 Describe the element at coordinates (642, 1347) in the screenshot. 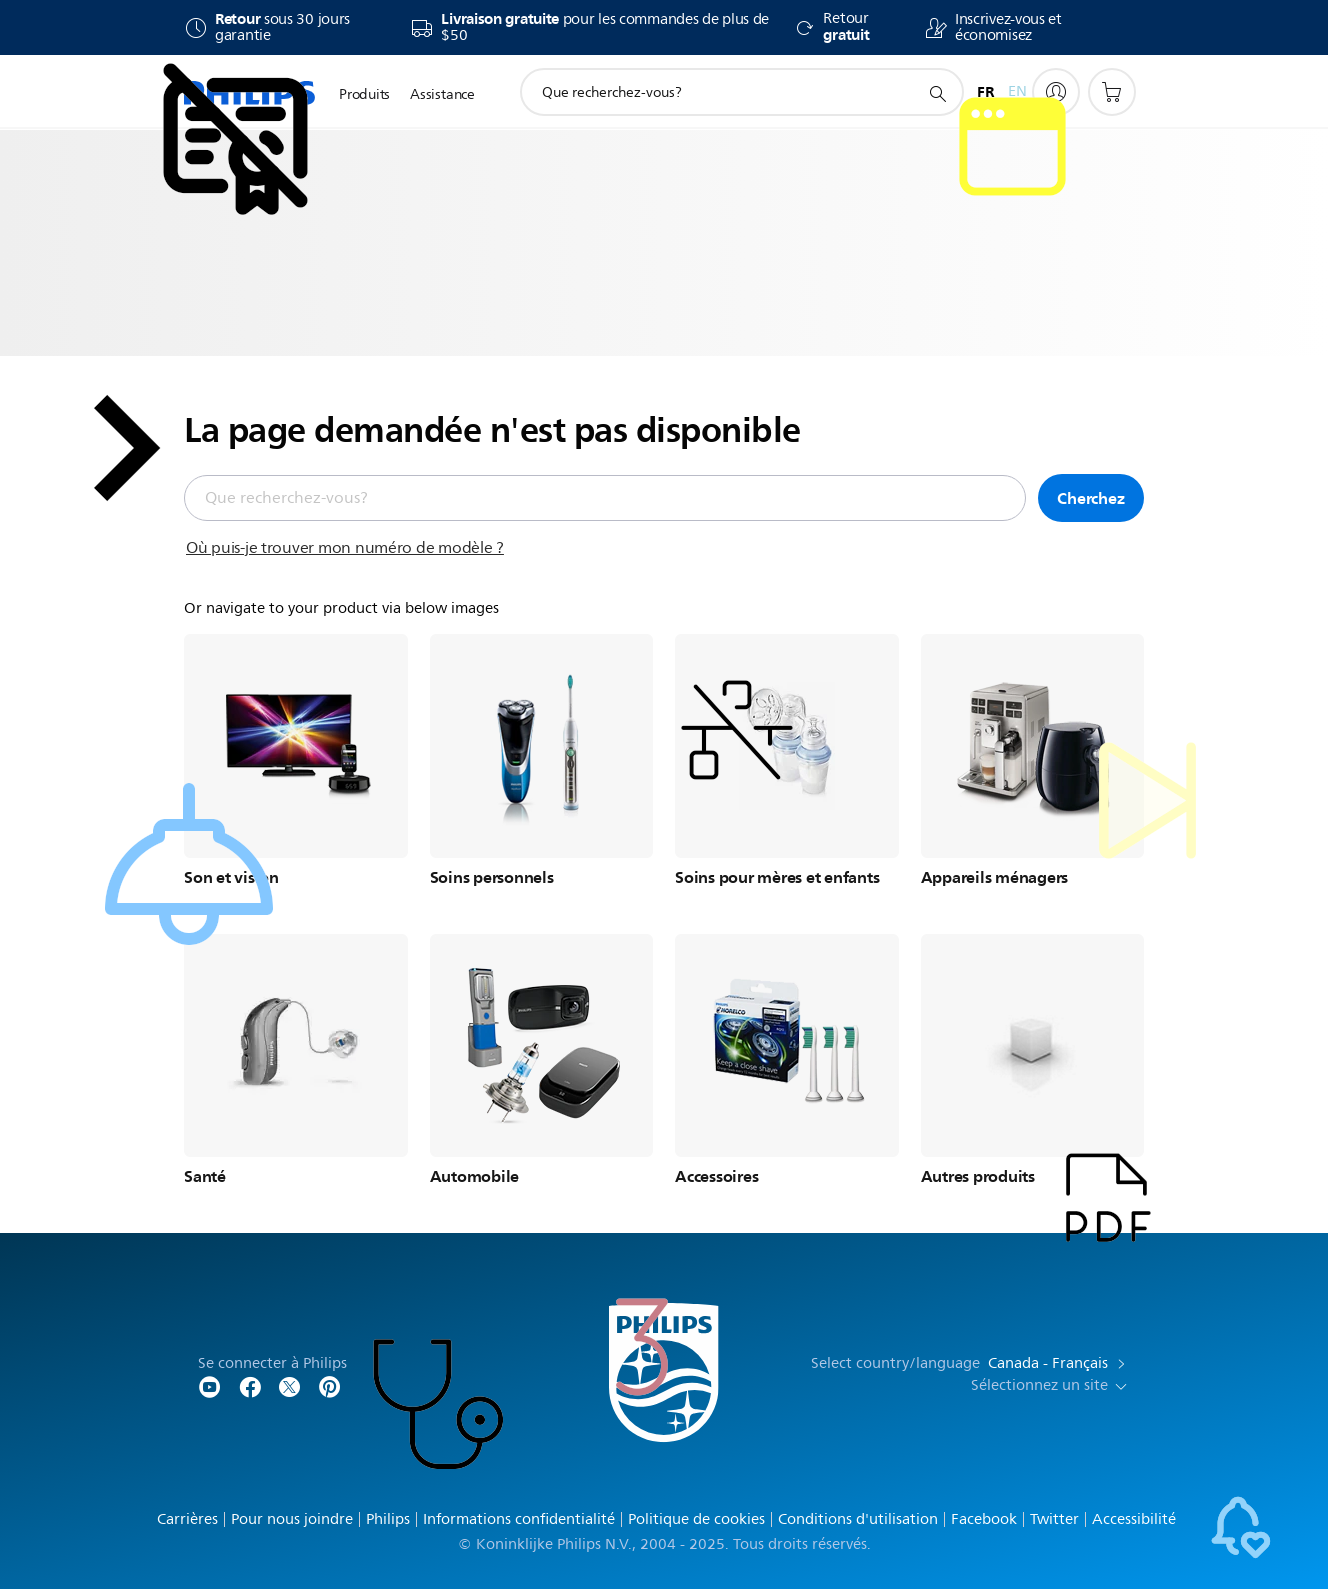

I see `indicates step three in a multi-step process` at that location.